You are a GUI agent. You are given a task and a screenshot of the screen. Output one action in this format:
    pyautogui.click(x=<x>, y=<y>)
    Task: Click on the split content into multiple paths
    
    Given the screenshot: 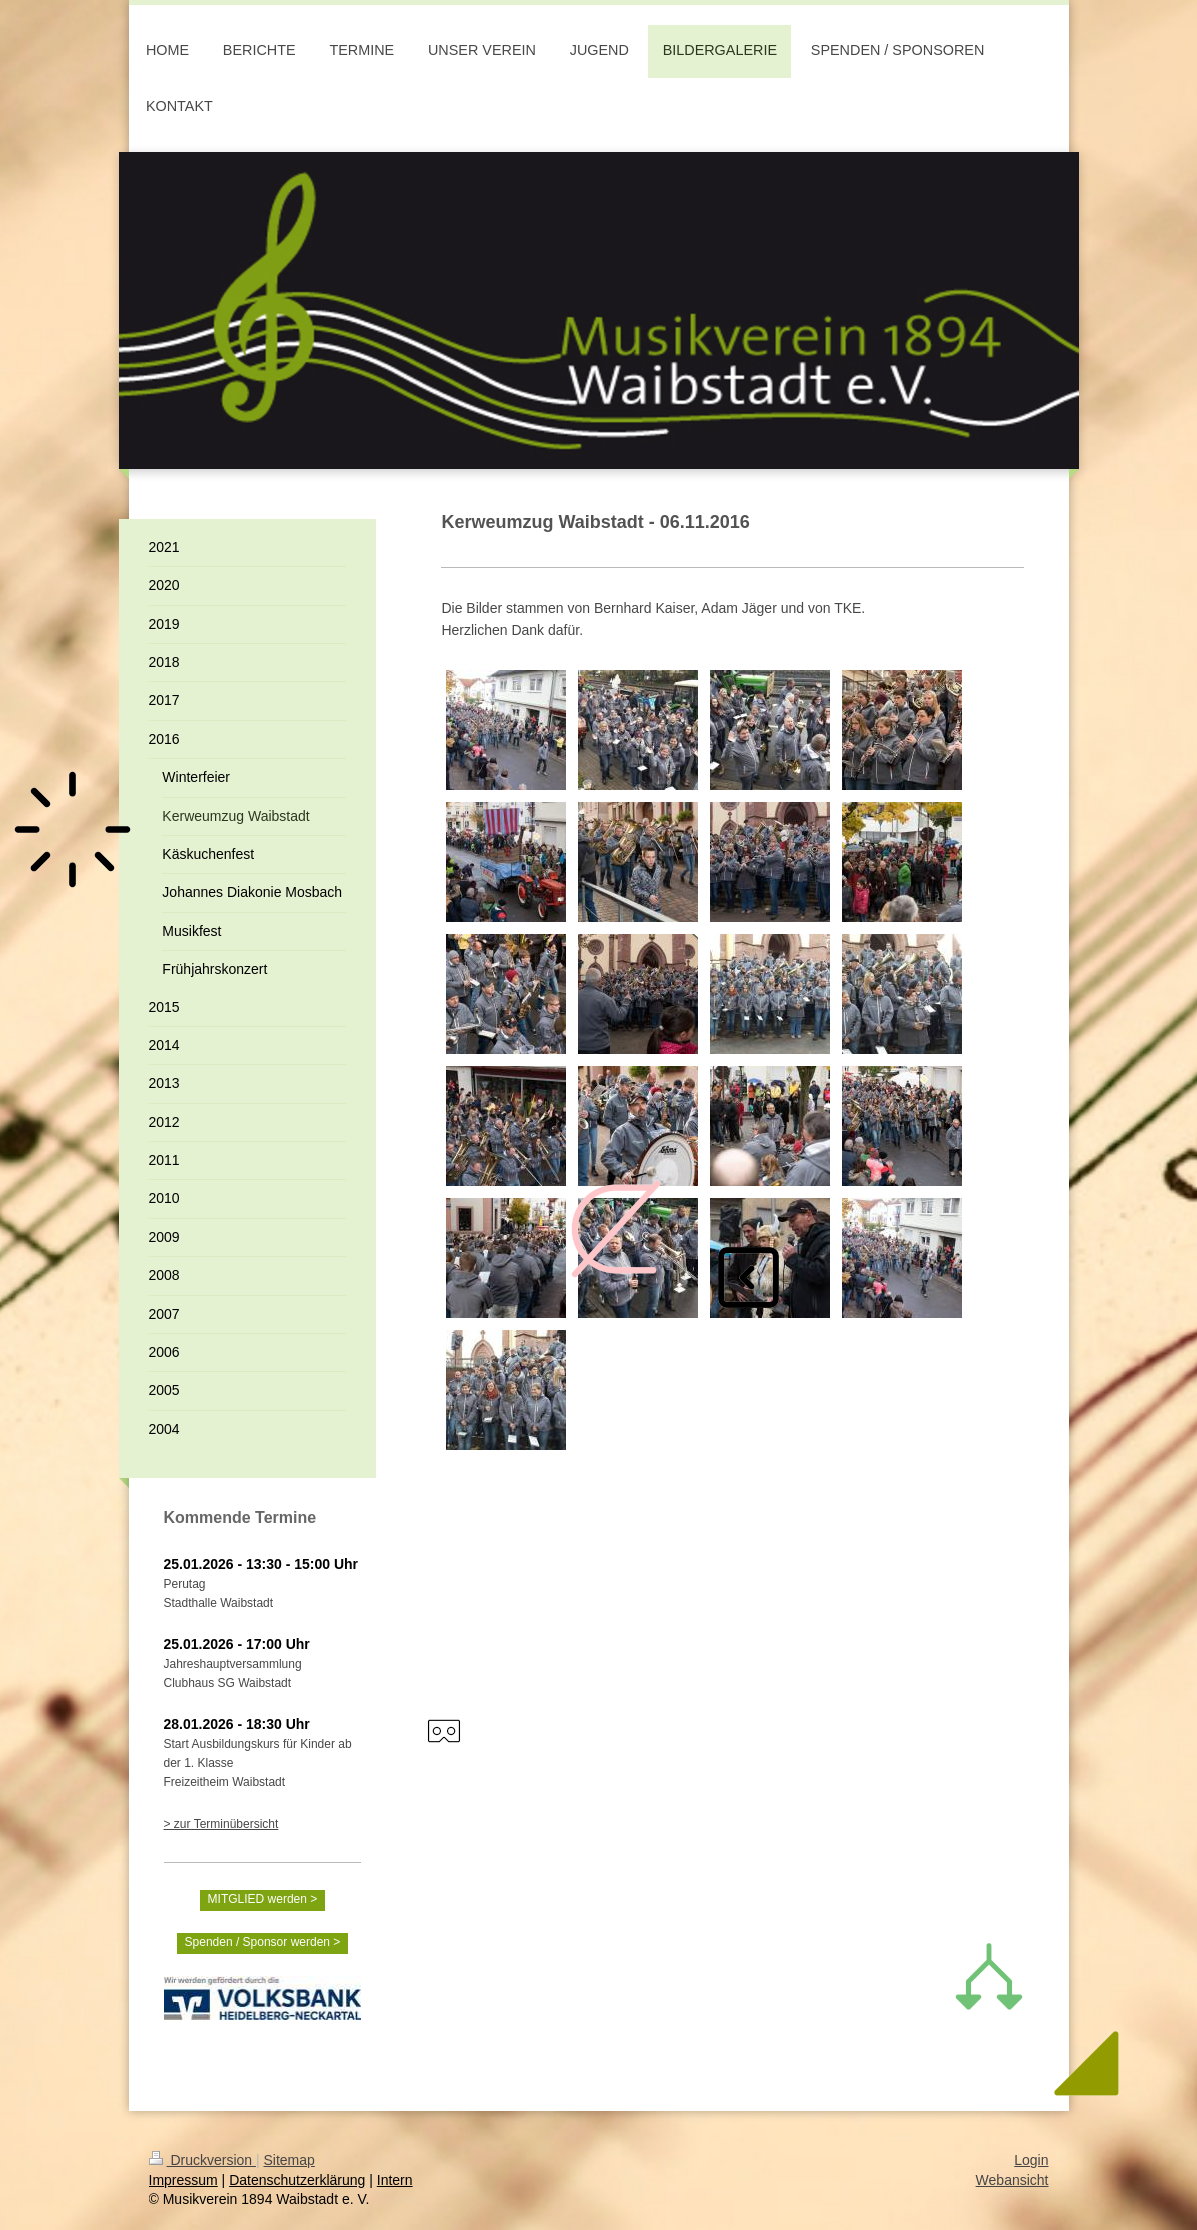 What is the action you would take?
    pyautogui.click(x=989, y=1979)
    